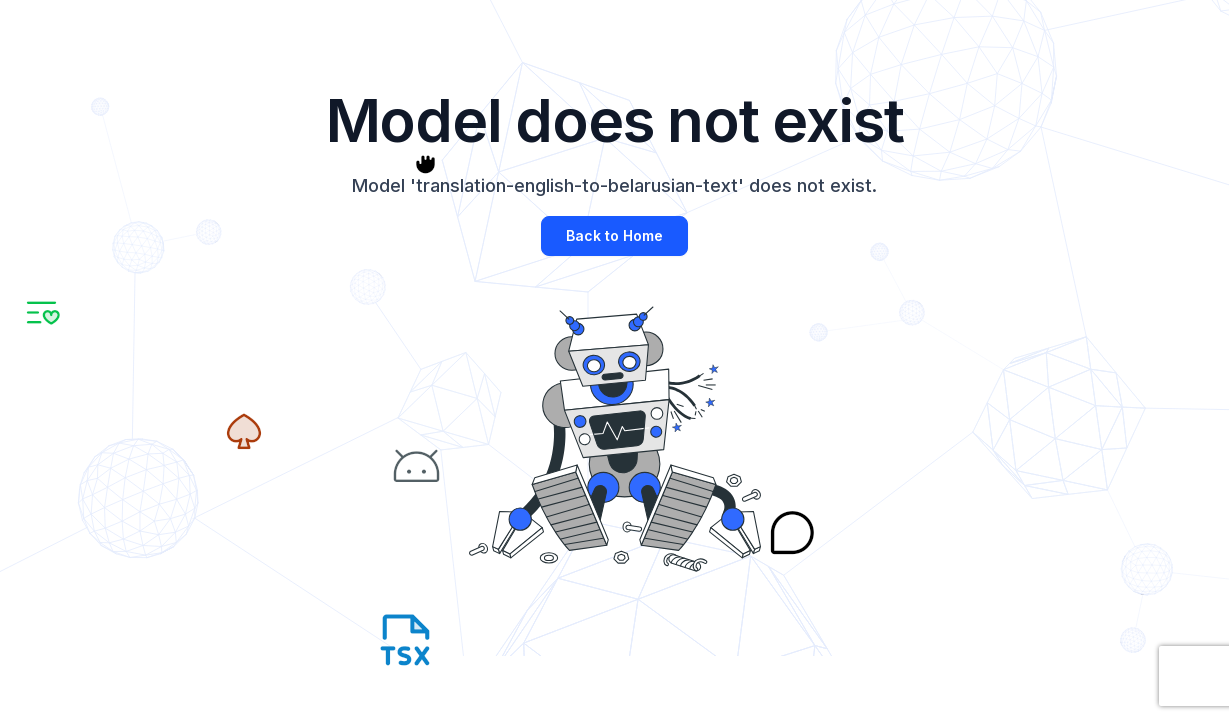  Describe the element at coordinates (406, 642) in the screenshot. I see `a TypeScript React component file` at that location.